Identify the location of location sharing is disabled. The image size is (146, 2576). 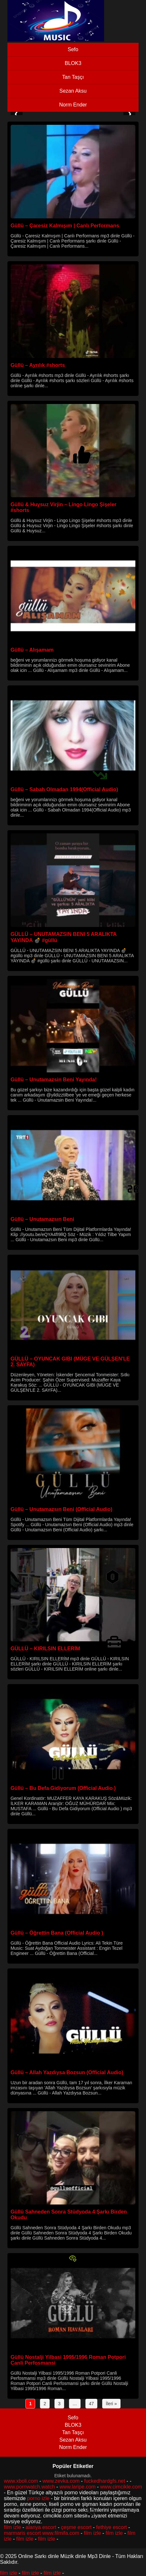
(66, 1723).